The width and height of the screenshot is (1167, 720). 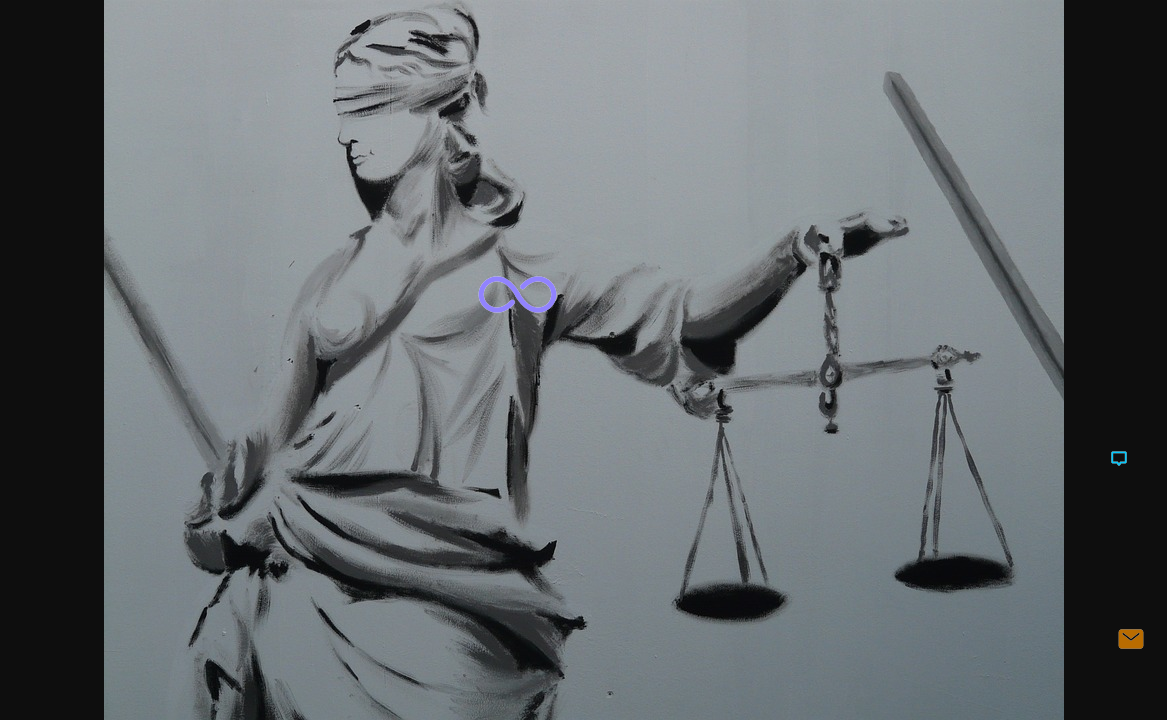 What do you see at coordinates (1119, 458) in the screenshot?
I see `open chat or messaging` at bounding box center [1119, 458].